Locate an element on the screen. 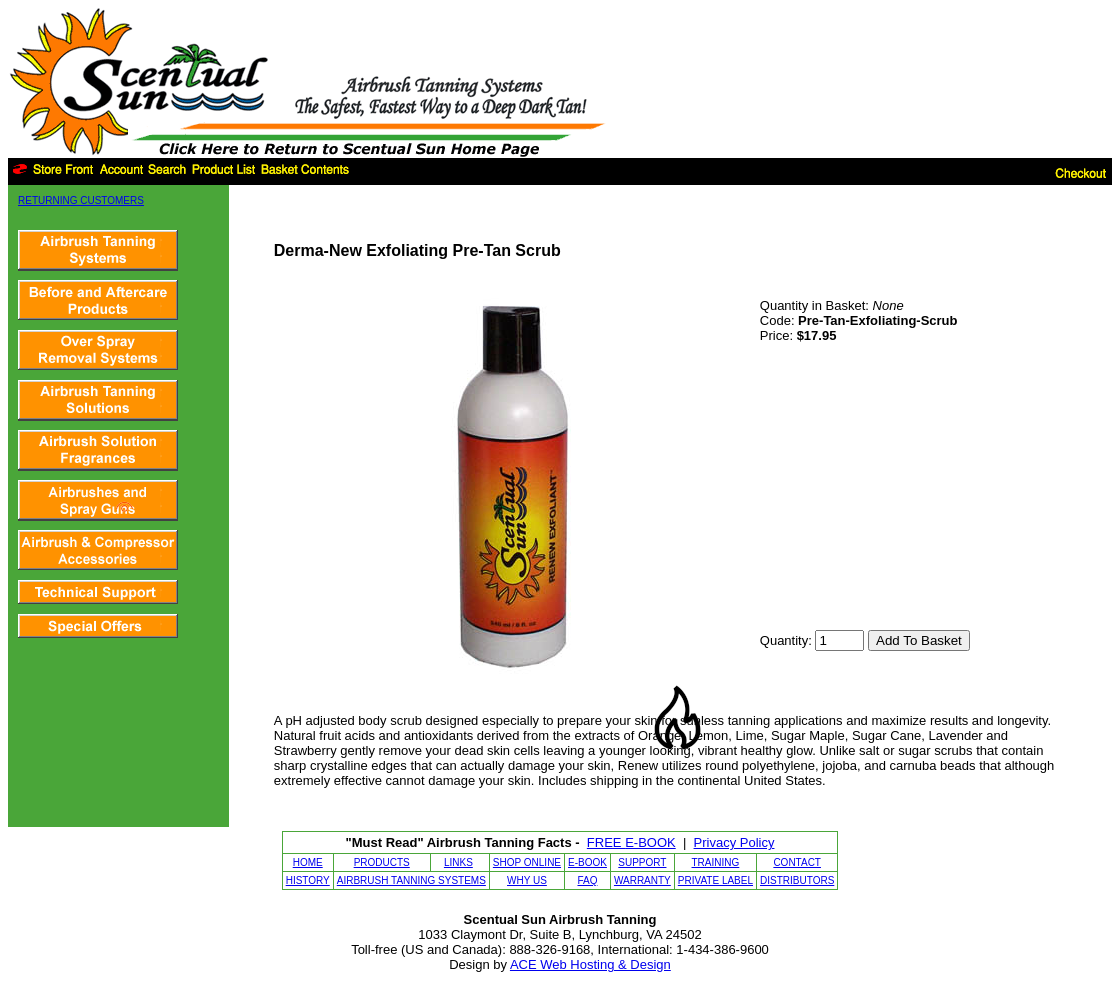 The image size is (1120, 1000). toggle visibility of a file or element is located at coordinates (124, 507).